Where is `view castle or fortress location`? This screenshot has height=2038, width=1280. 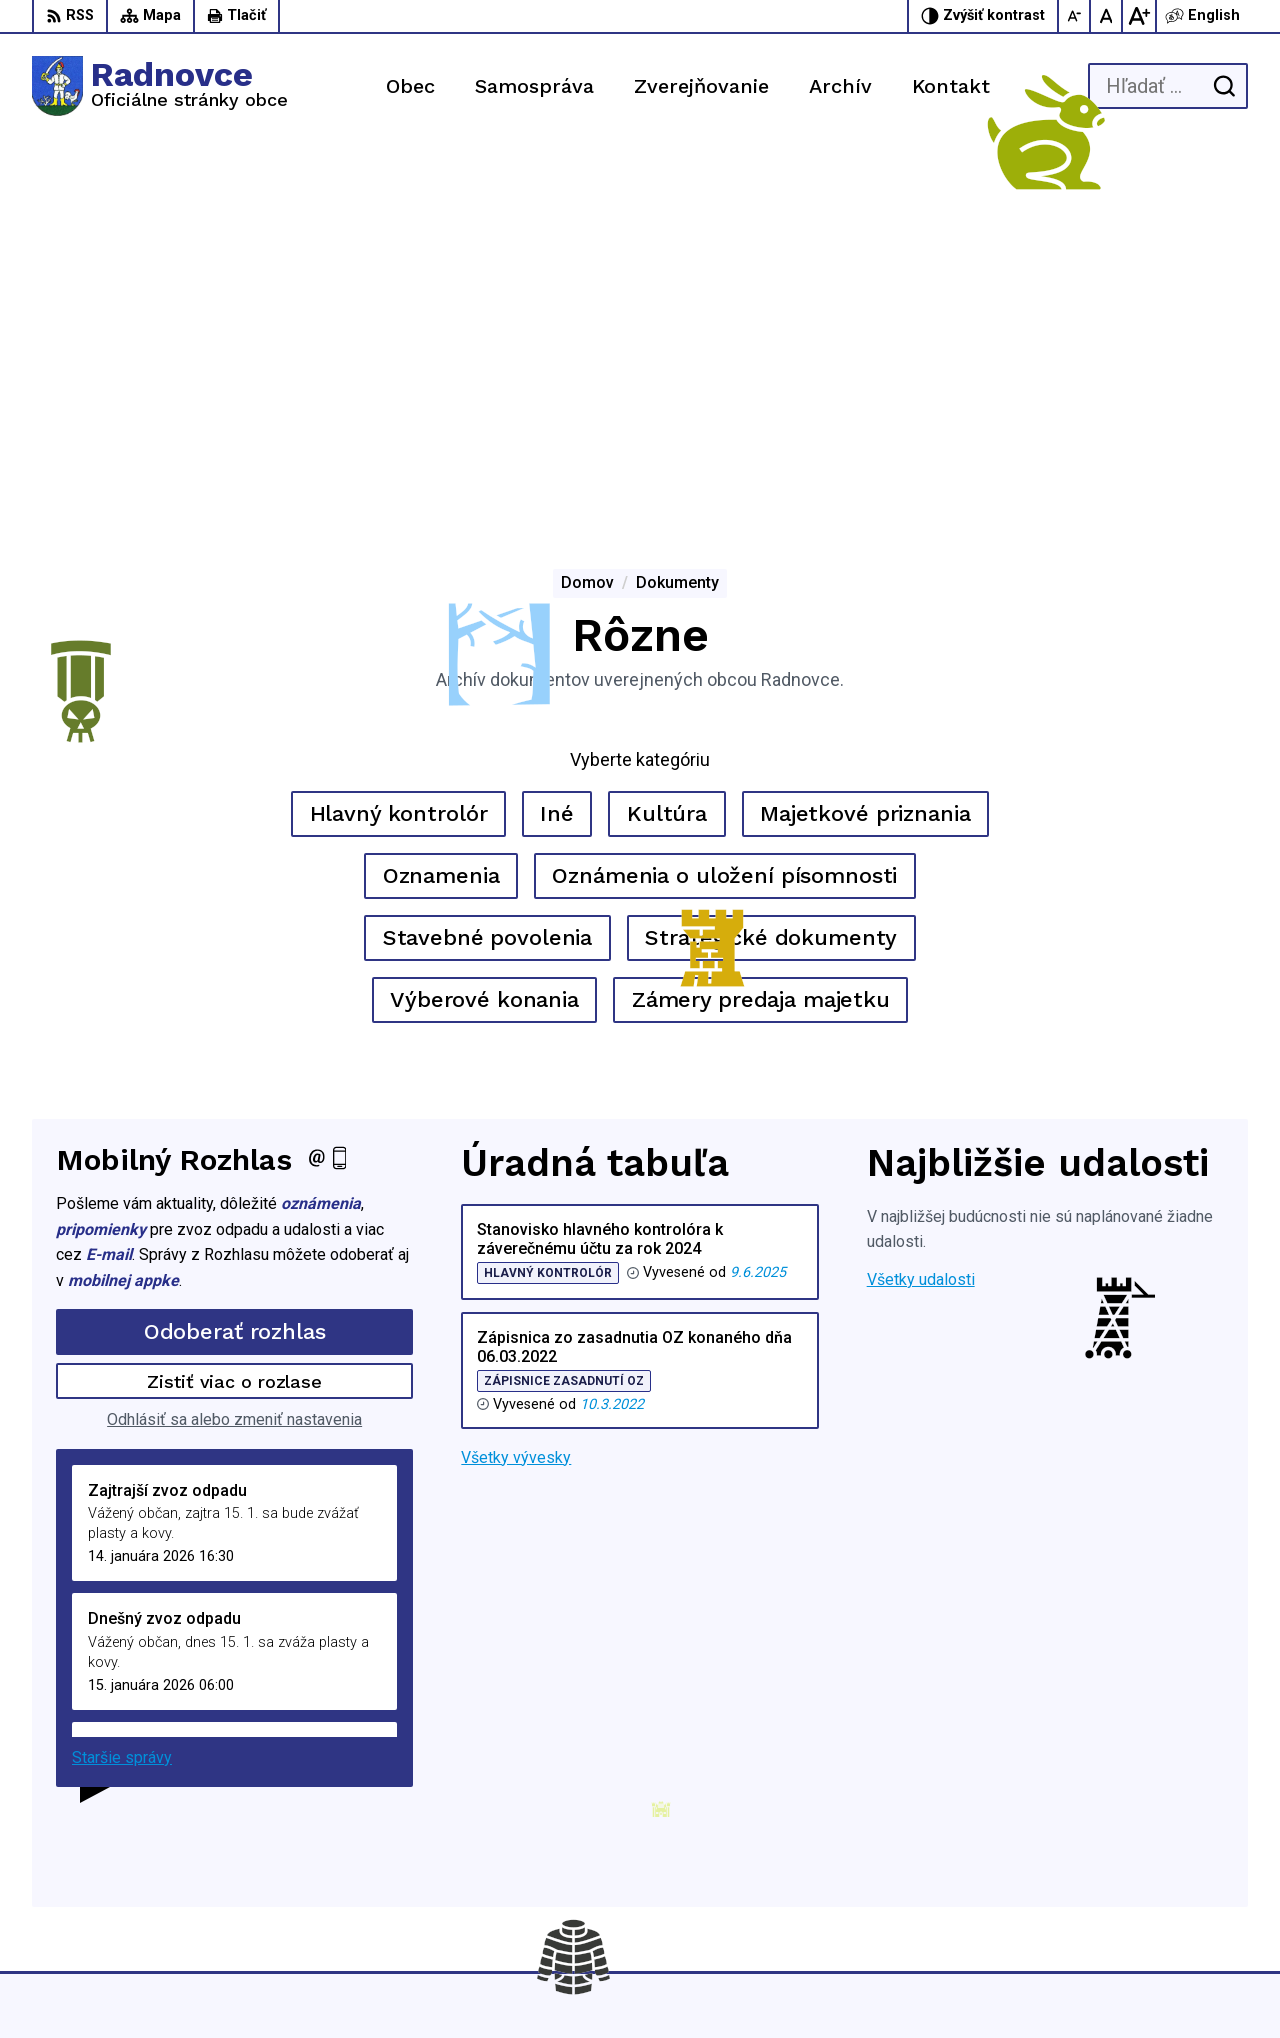 view castle or fortress location is located at coordinates (661, 1808).